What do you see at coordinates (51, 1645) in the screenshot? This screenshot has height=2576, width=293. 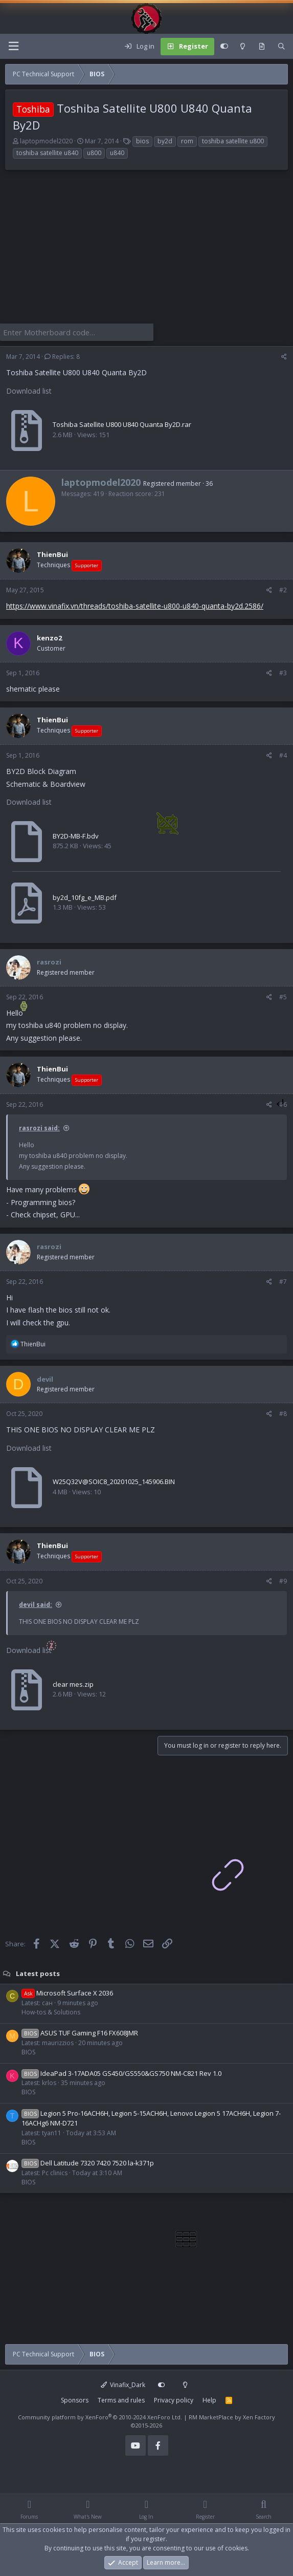 I see `indicates sleep mode or snooze function` at bounding box center [51, 1645].